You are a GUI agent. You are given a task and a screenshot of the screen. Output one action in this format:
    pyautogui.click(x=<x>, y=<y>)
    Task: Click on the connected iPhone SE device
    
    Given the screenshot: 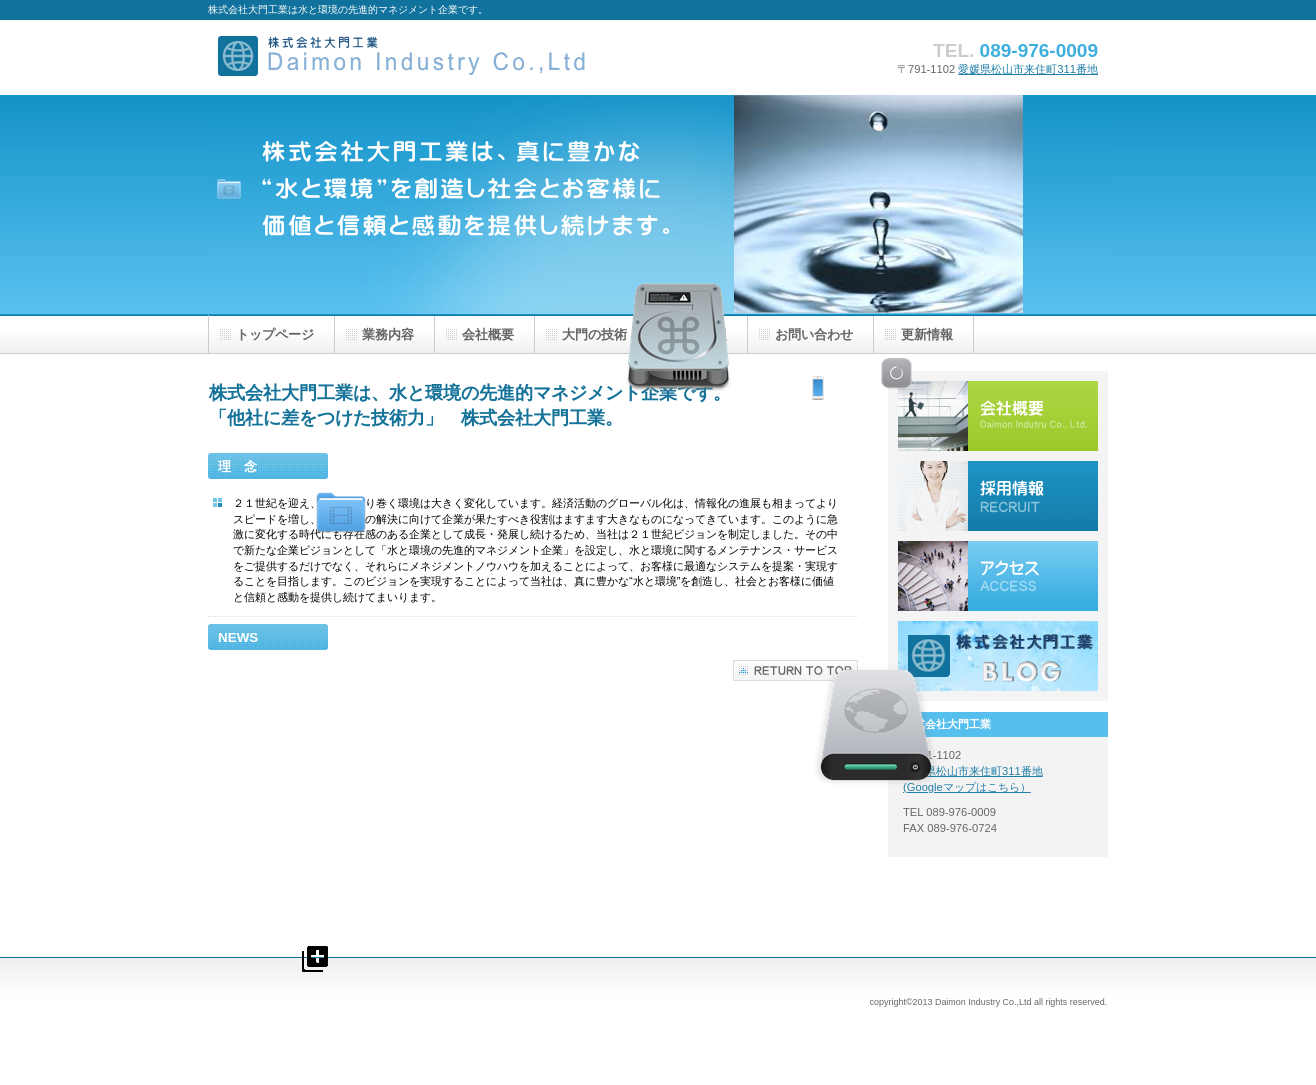 What is the action you would take?
    pyautogui.click(x=818, y=388)
    